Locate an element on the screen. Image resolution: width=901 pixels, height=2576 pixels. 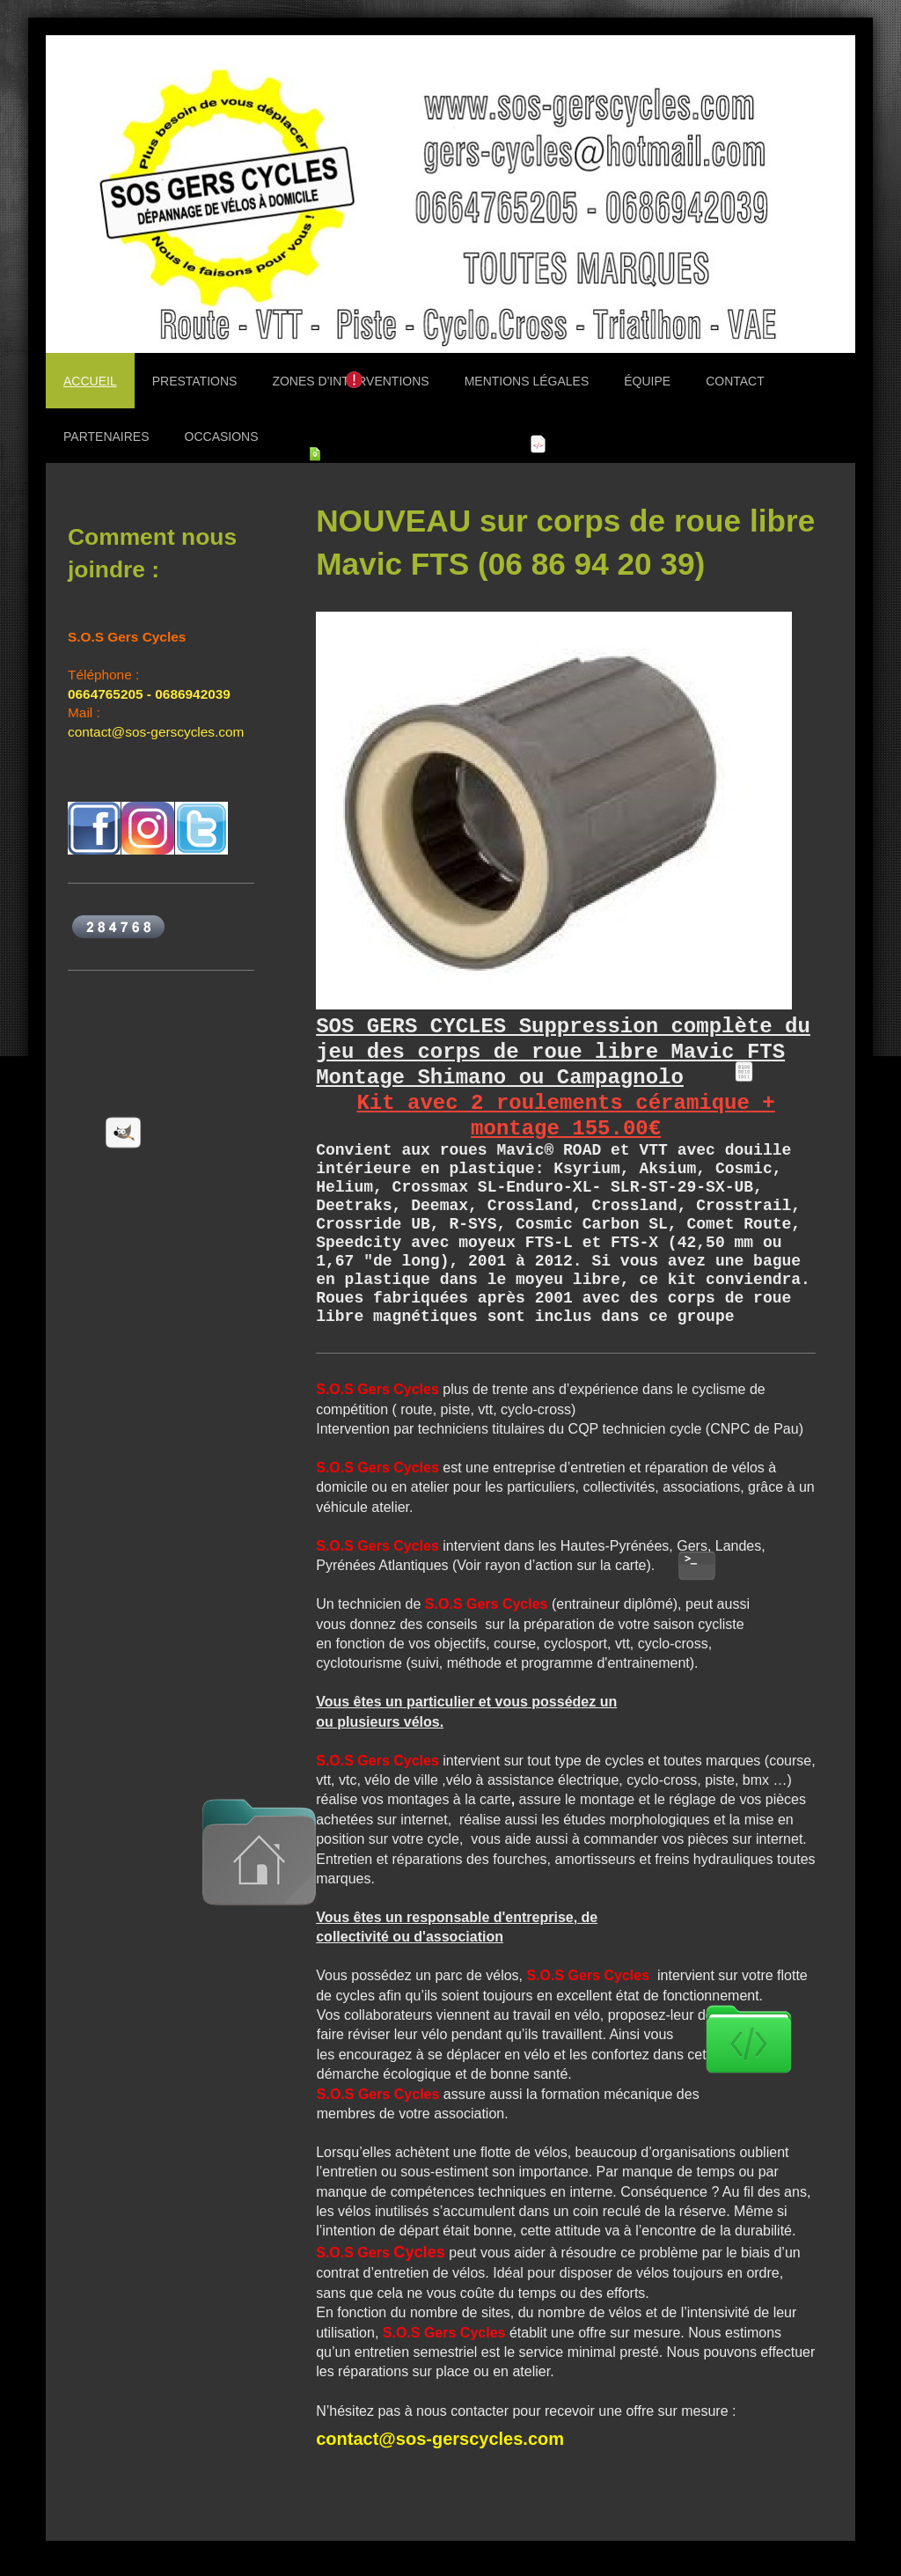
indicates an important or urgent notification is located at coordinates (354, 379).